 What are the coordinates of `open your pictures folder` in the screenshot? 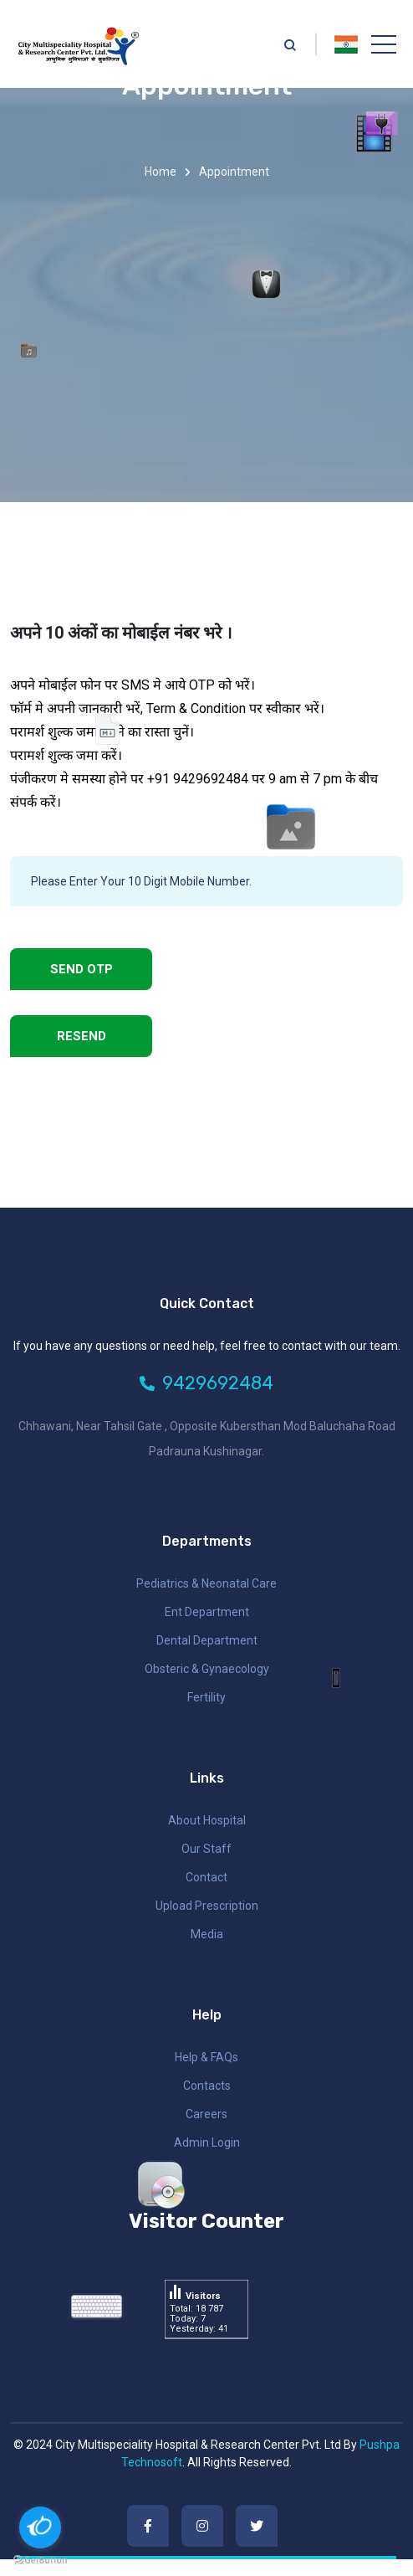 It's located at (291, 827).